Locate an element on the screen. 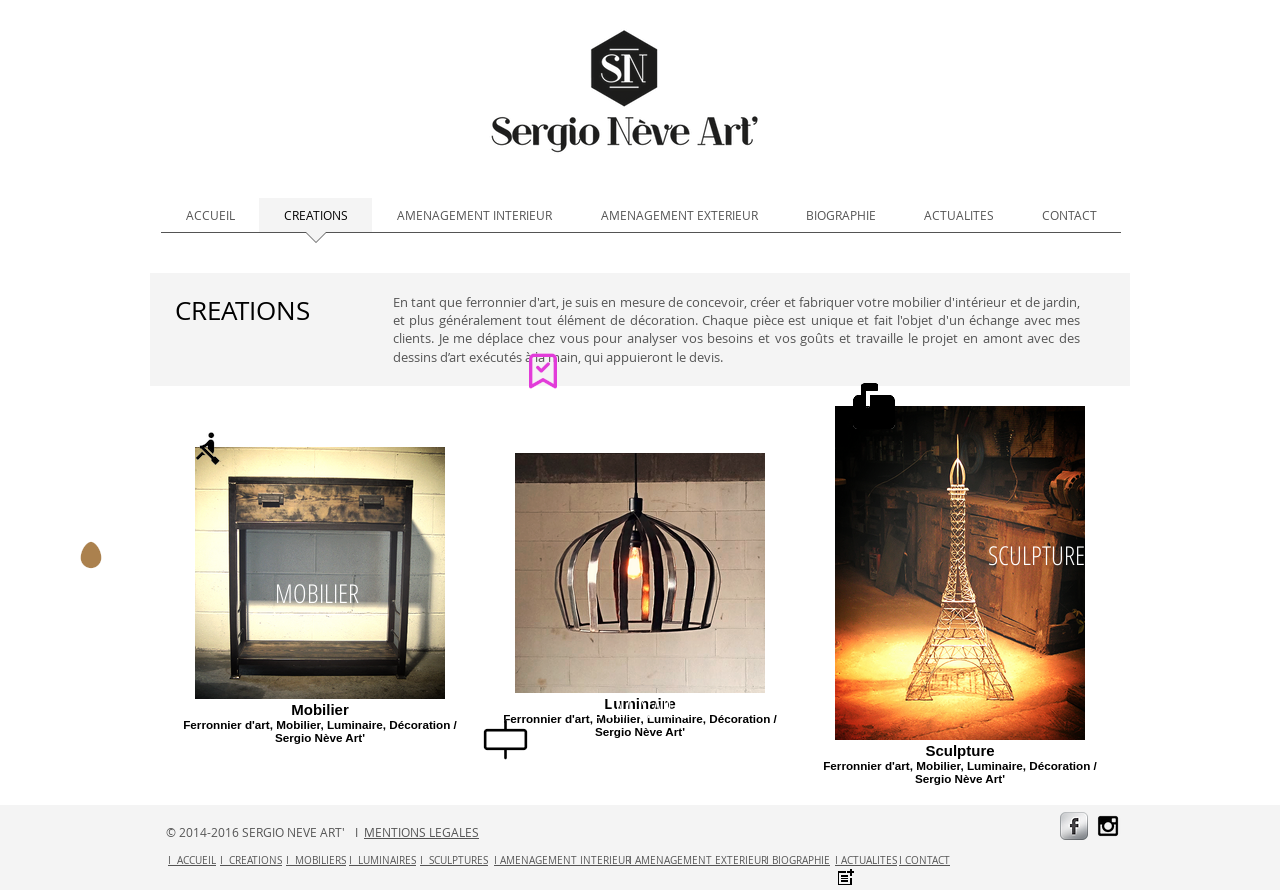  item successfully bookmarked is located at coordinates (543, 371).